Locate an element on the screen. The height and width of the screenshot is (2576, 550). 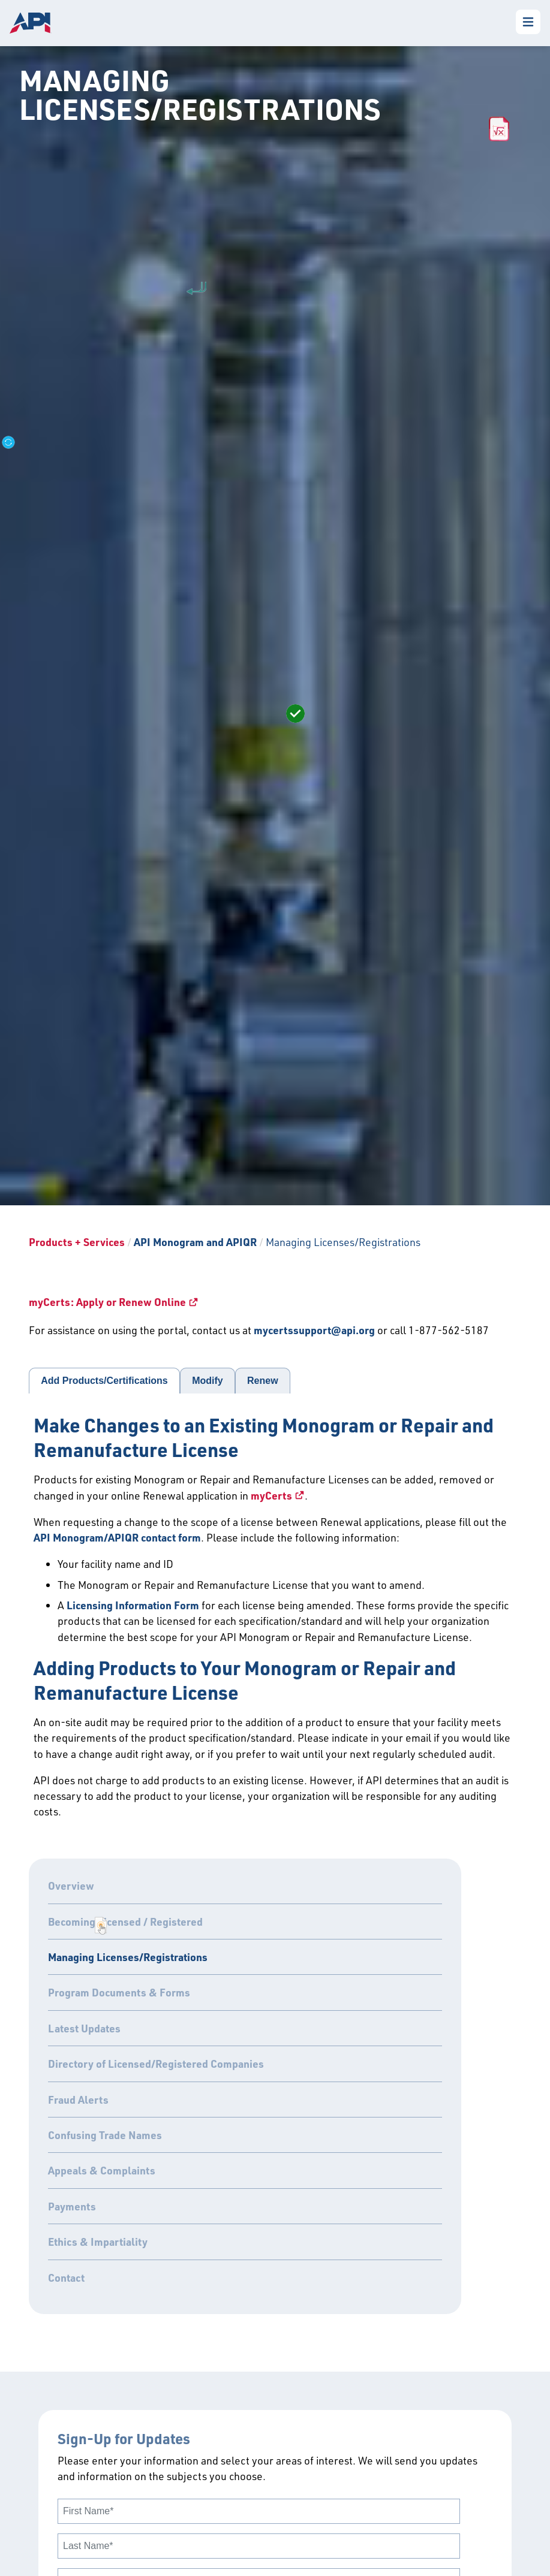
select or click on a file is located at coordinates (101, 1925).